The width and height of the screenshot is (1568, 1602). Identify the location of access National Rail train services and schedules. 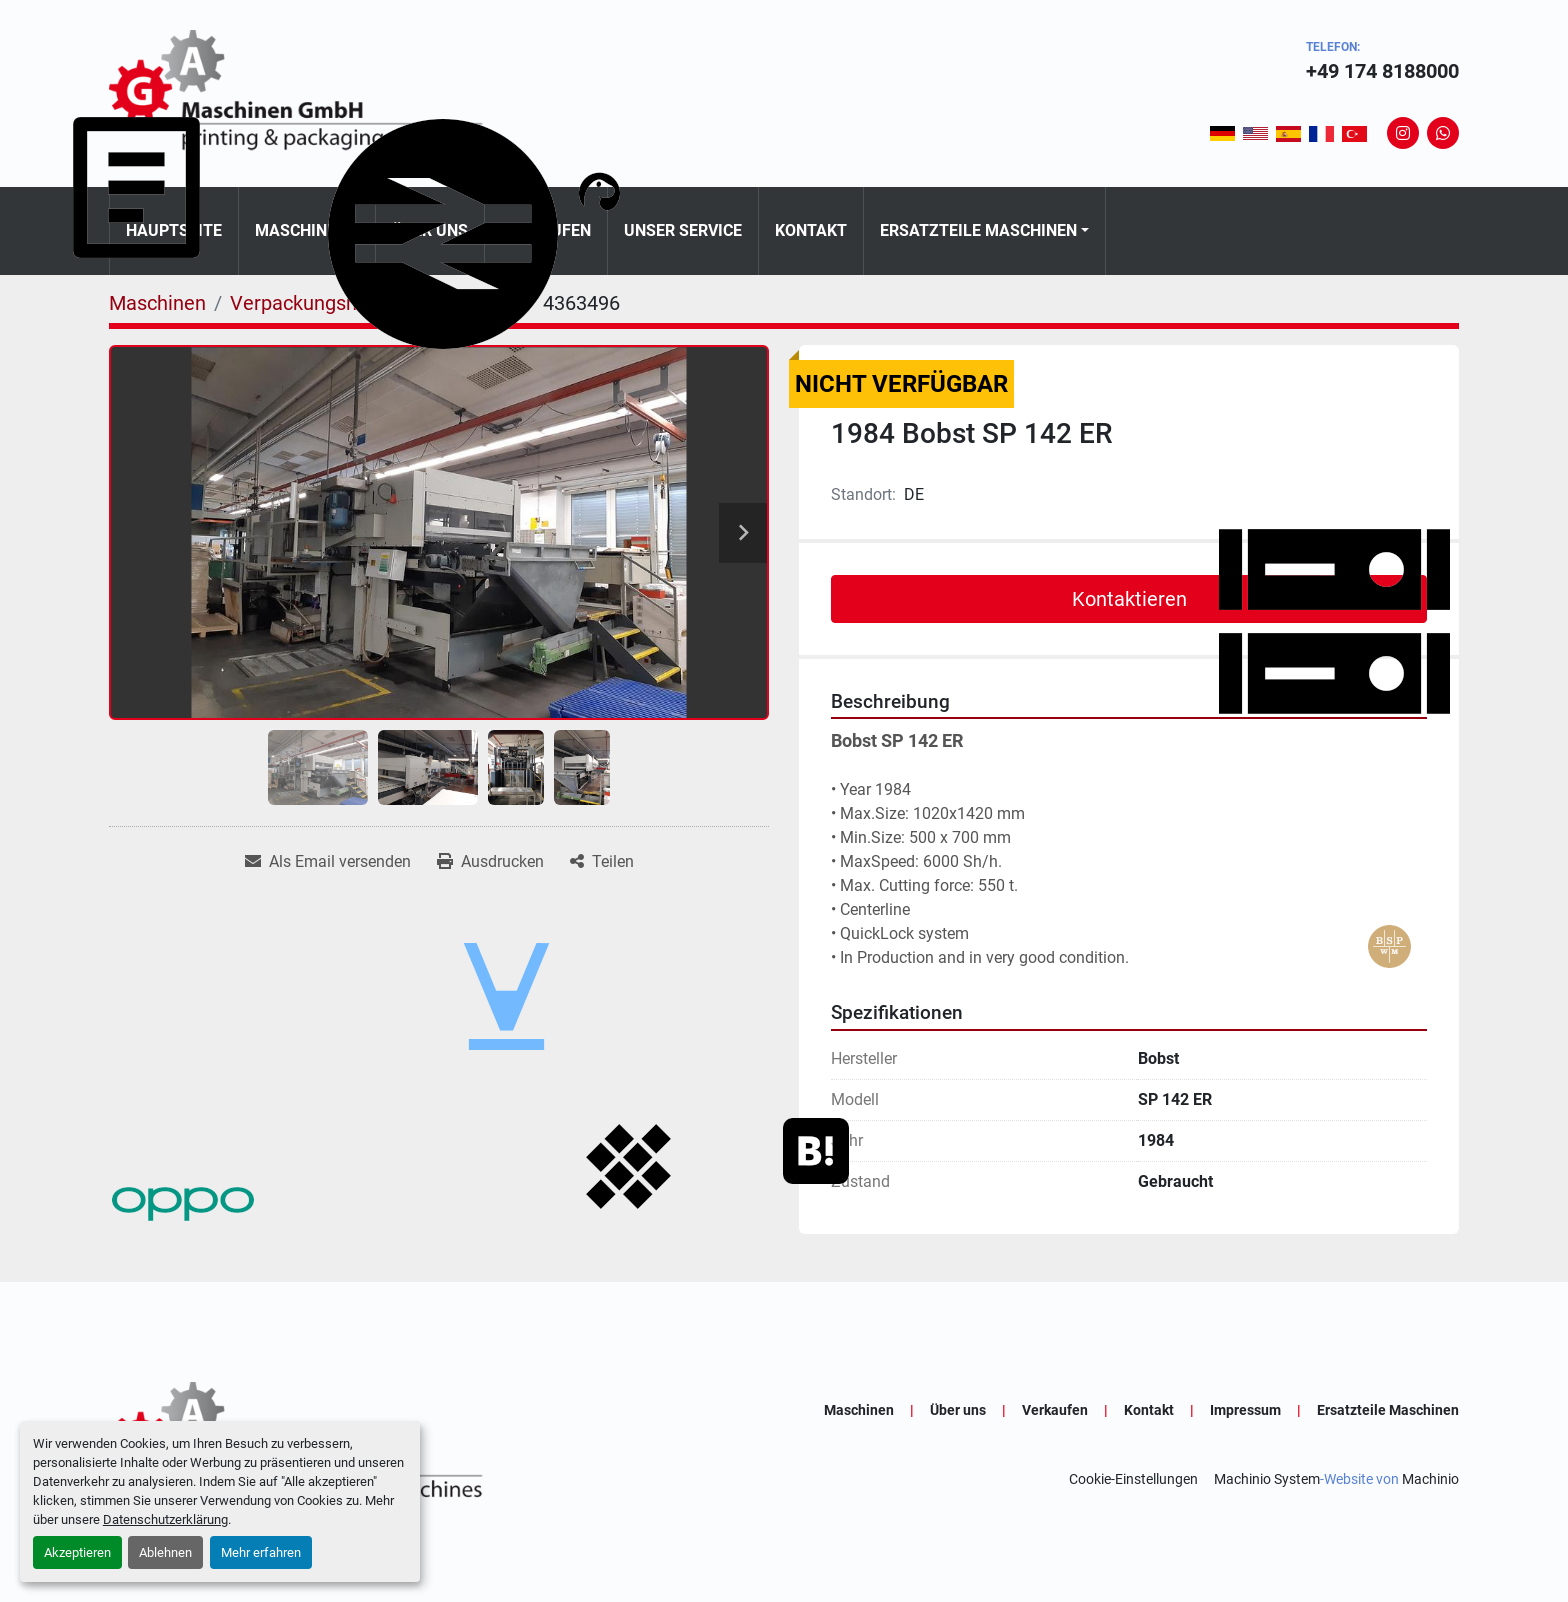
(443, 234).